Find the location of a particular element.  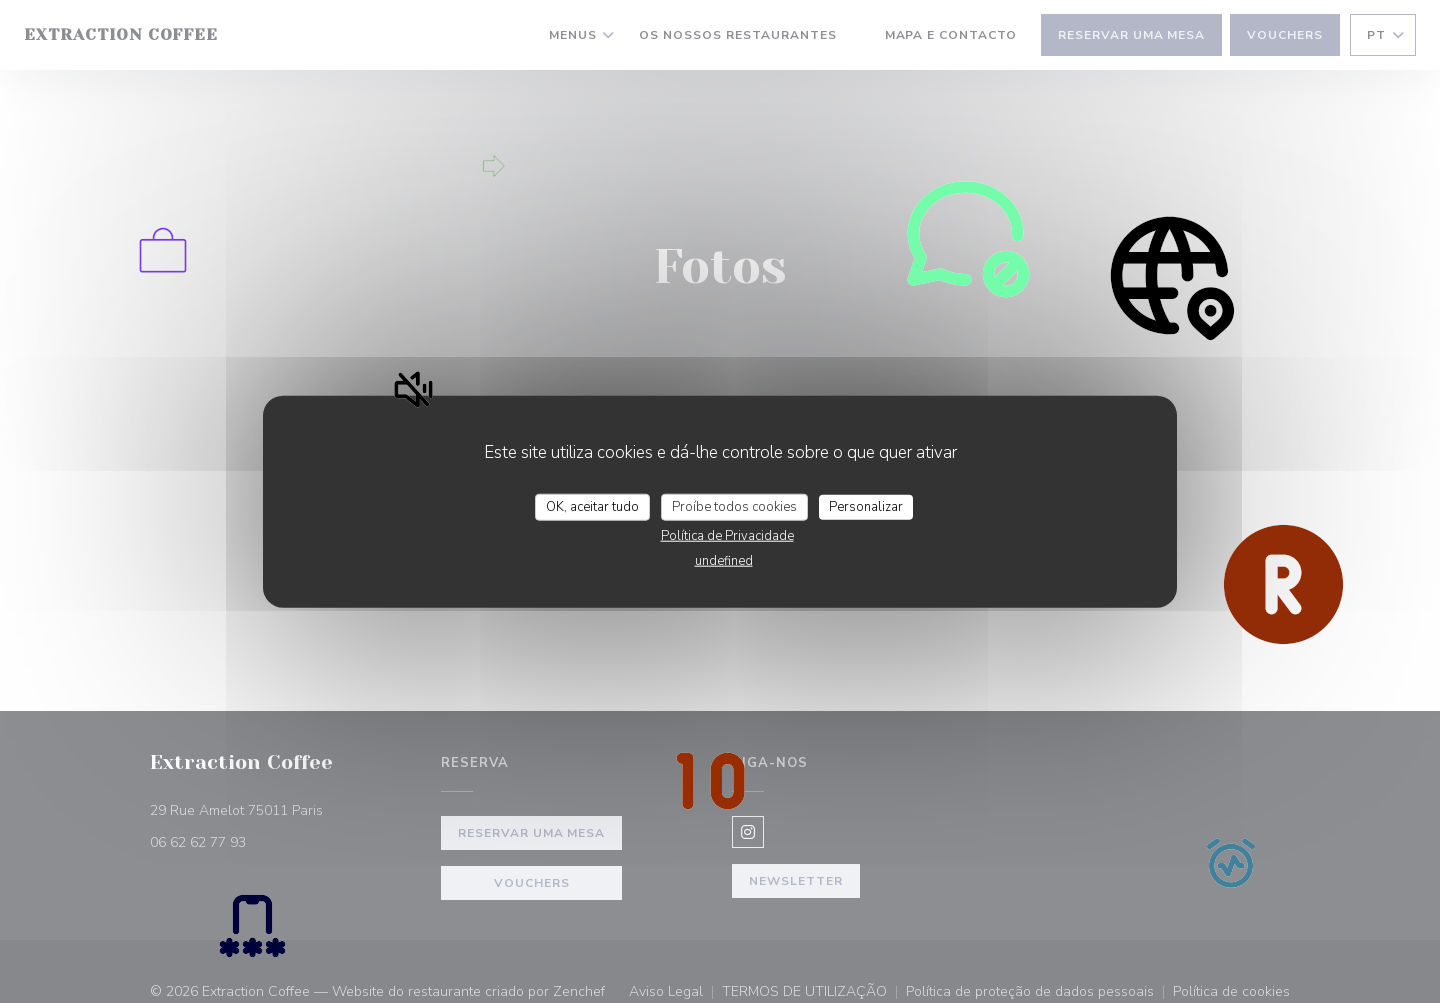

mute audio is located at coordinates (412, 389).